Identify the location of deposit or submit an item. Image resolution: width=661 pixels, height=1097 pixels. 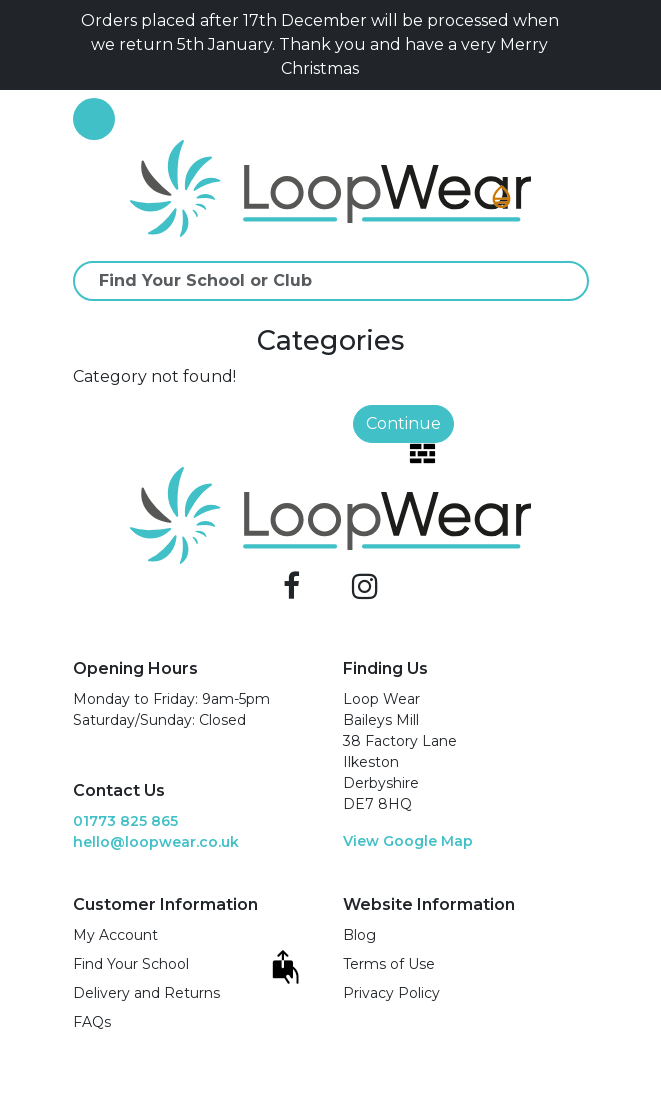
(284, 967).